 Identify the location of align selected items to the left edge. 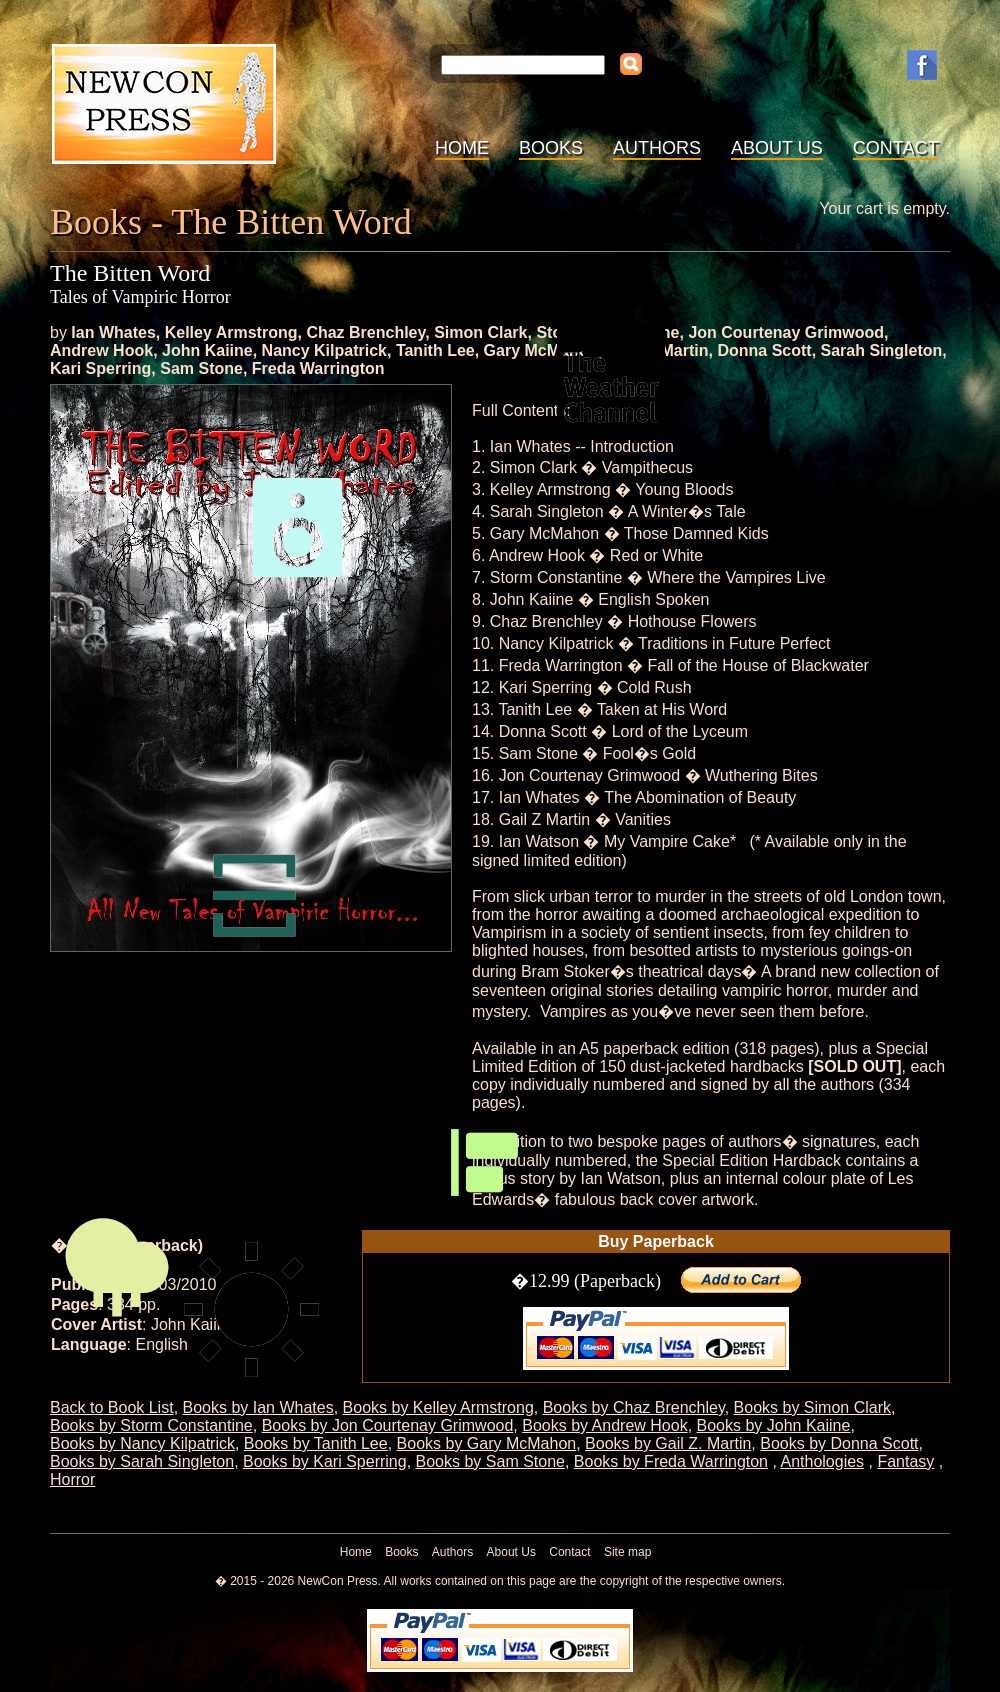
(484, 1162).